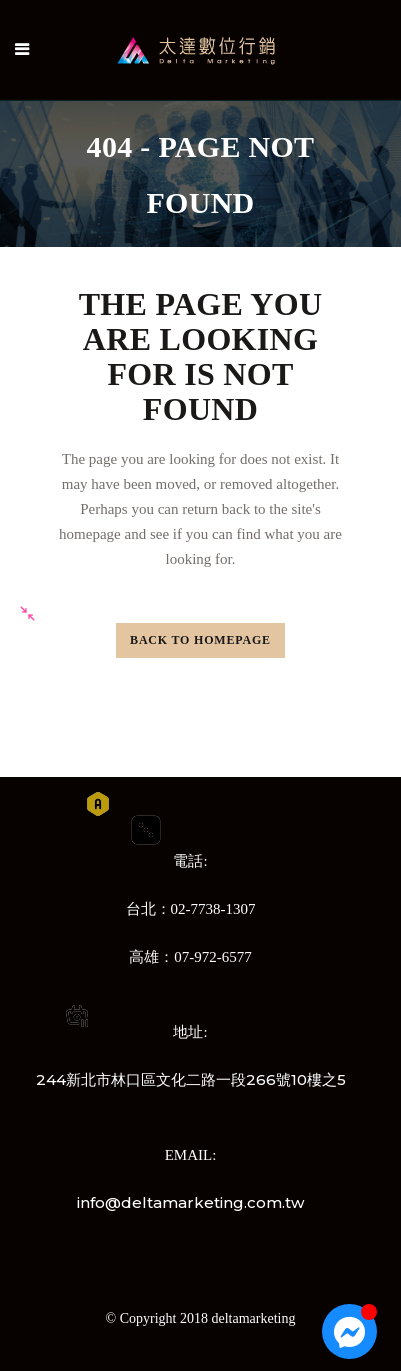  I want to click on roll dice or generate random number, so click(146, 830).